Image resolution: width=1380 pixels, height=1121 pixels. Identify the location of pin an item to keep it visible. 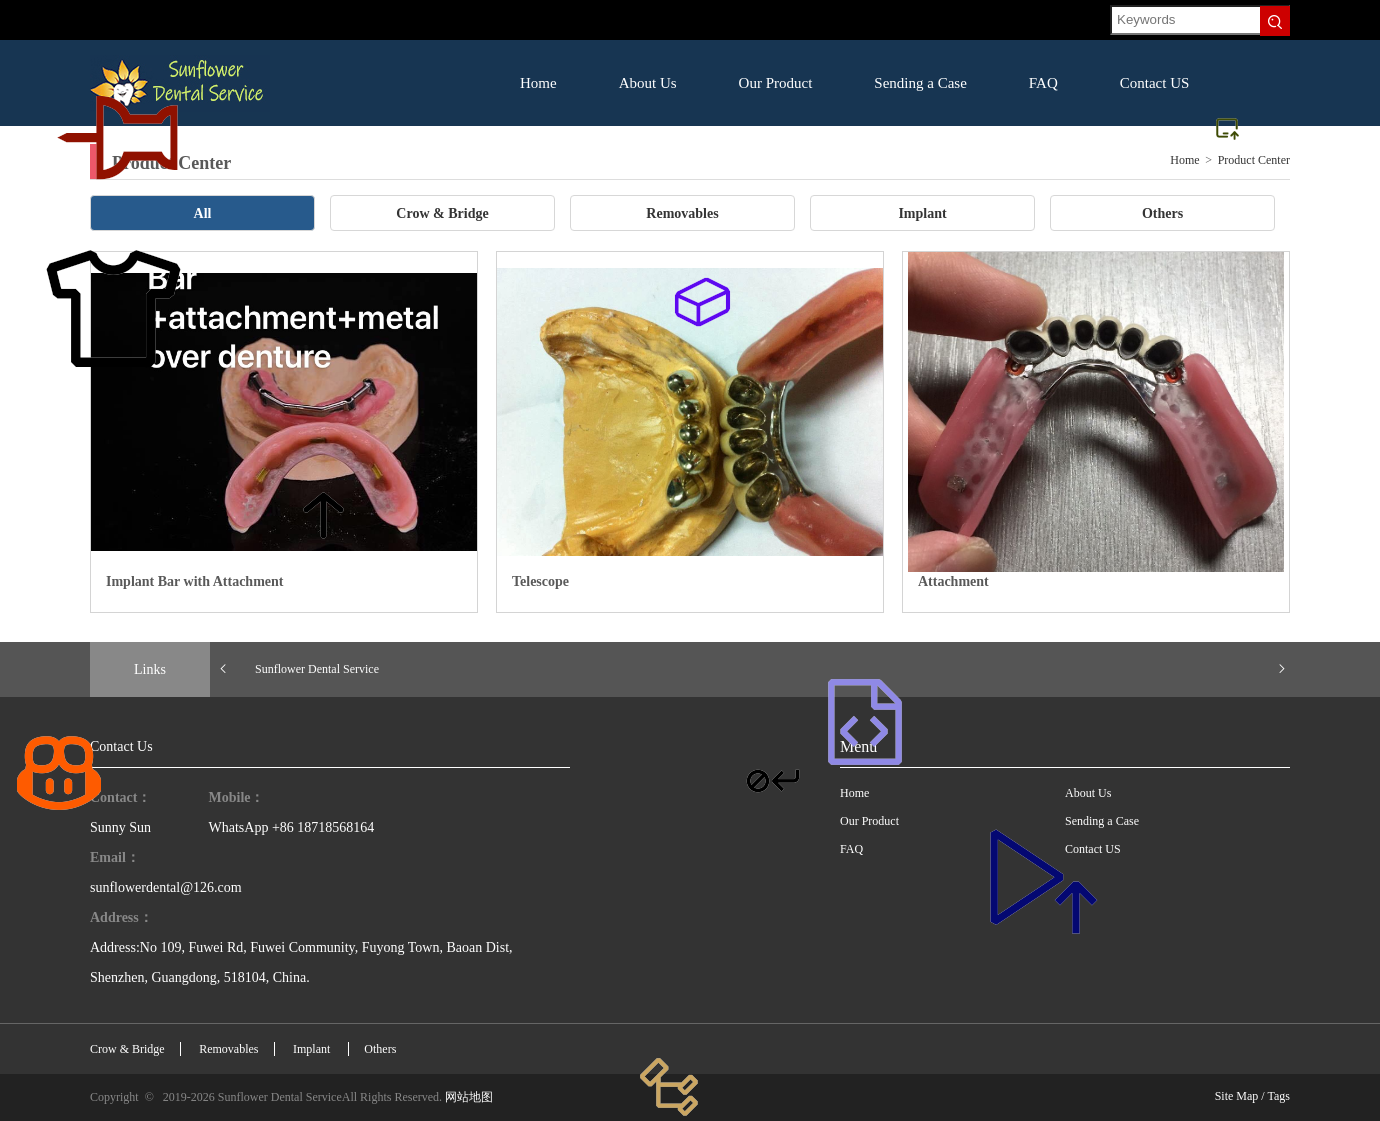
(122, 133).